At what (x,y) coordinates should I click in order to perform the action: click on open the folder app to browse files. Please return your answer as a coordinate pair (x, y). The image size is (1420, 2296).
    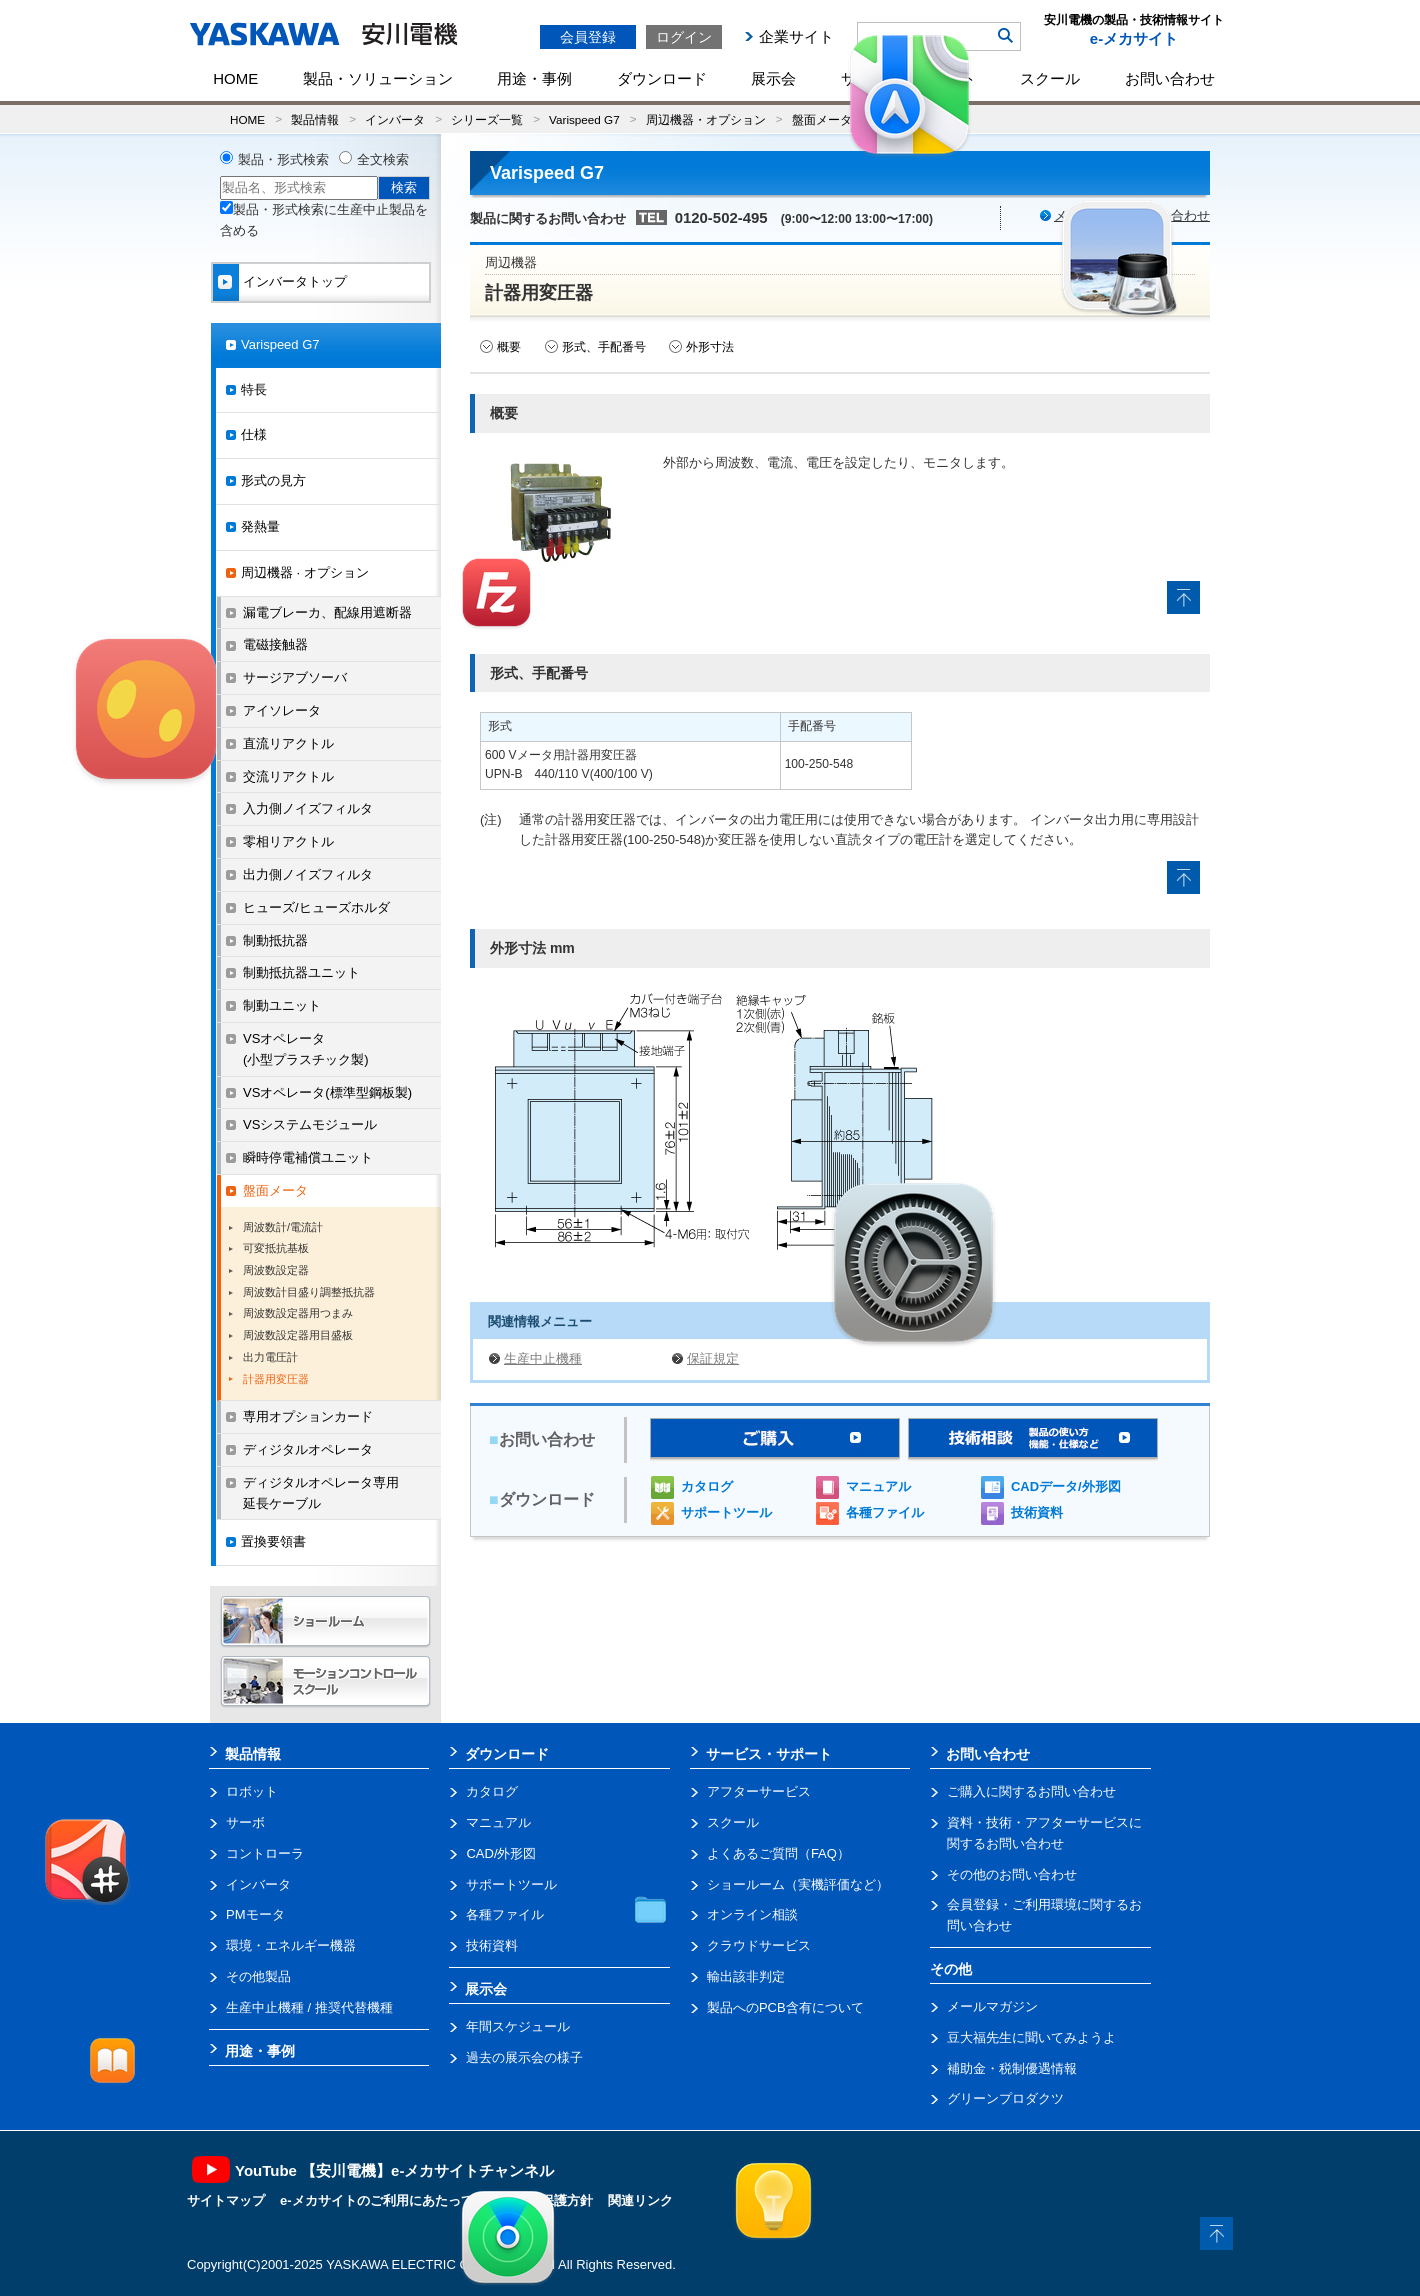
    Looking at the image, I should click on (650, 1909).